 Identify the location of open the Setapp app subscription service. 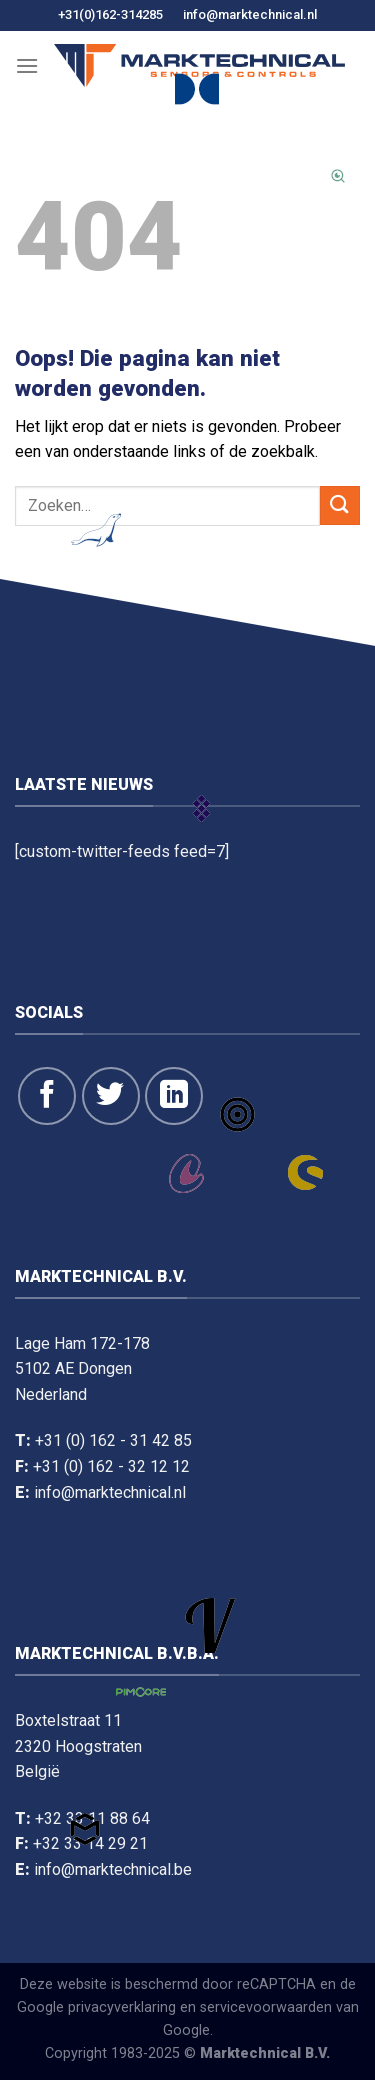
(201, 808).